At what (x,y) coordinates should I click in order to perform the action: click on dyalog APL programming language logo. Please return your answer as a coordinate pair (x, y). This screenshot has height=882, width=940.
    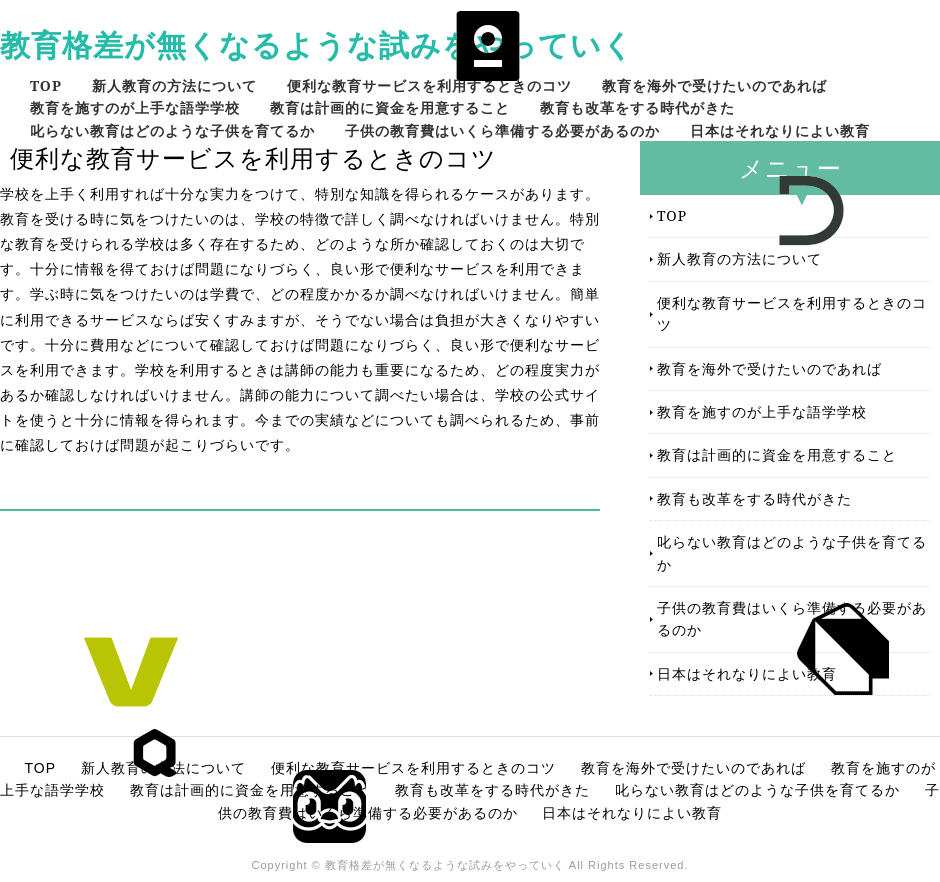
    Looking at the image, I should click on (811, 210).